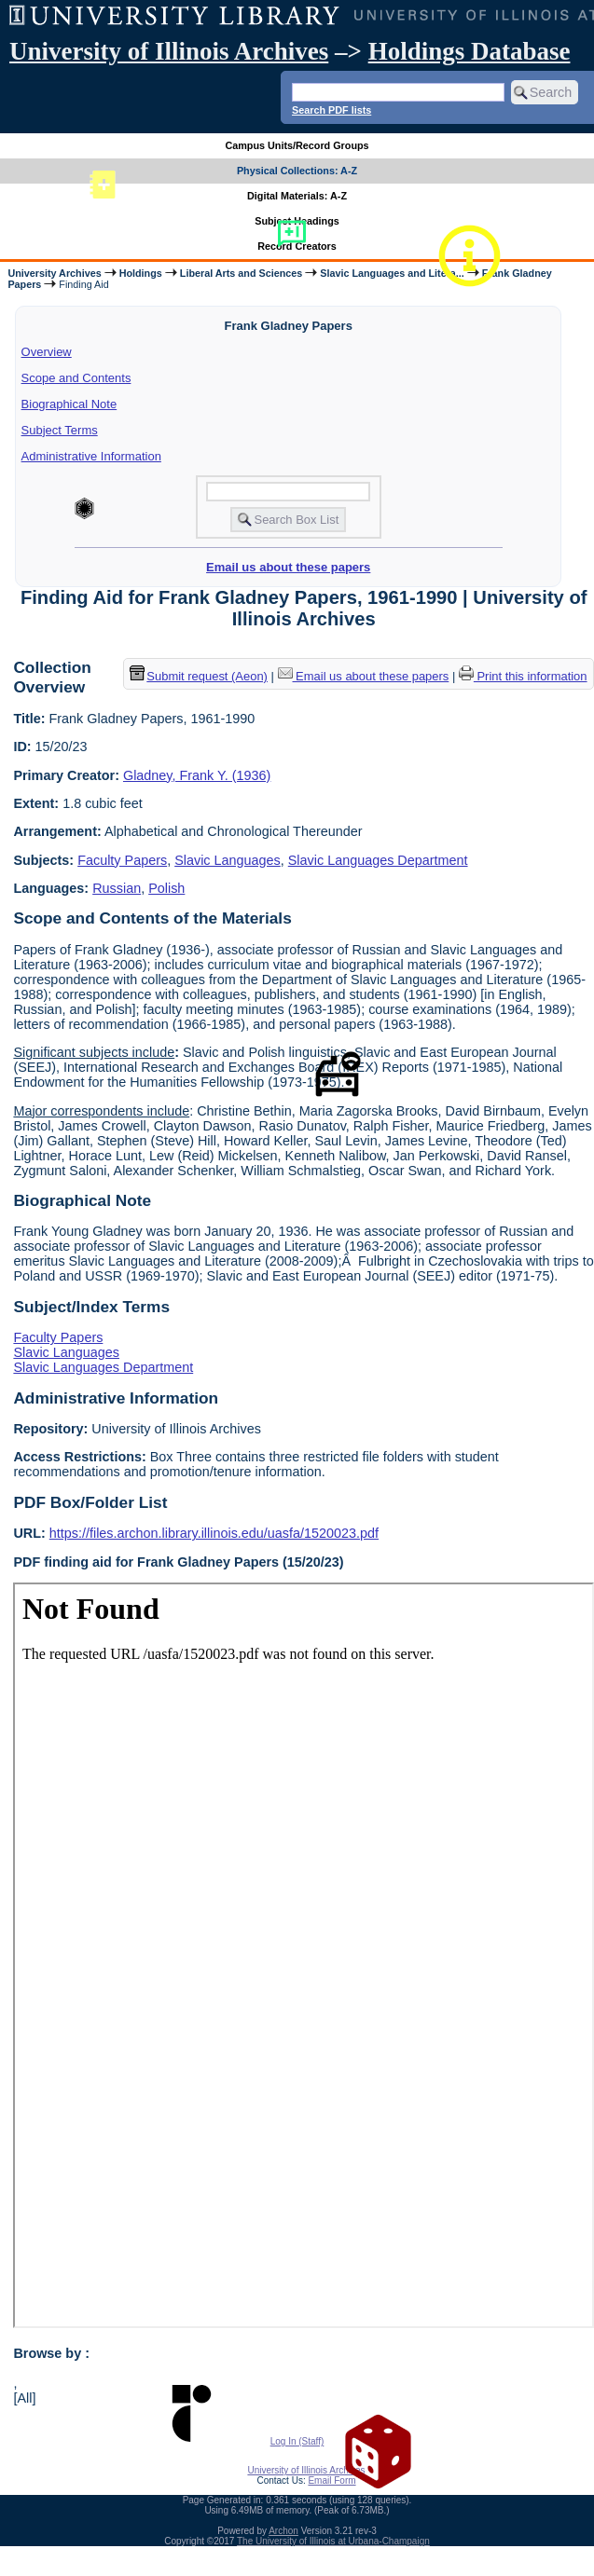  I want to click on taxi or rideshare with wifi available, so click(337, 1075).